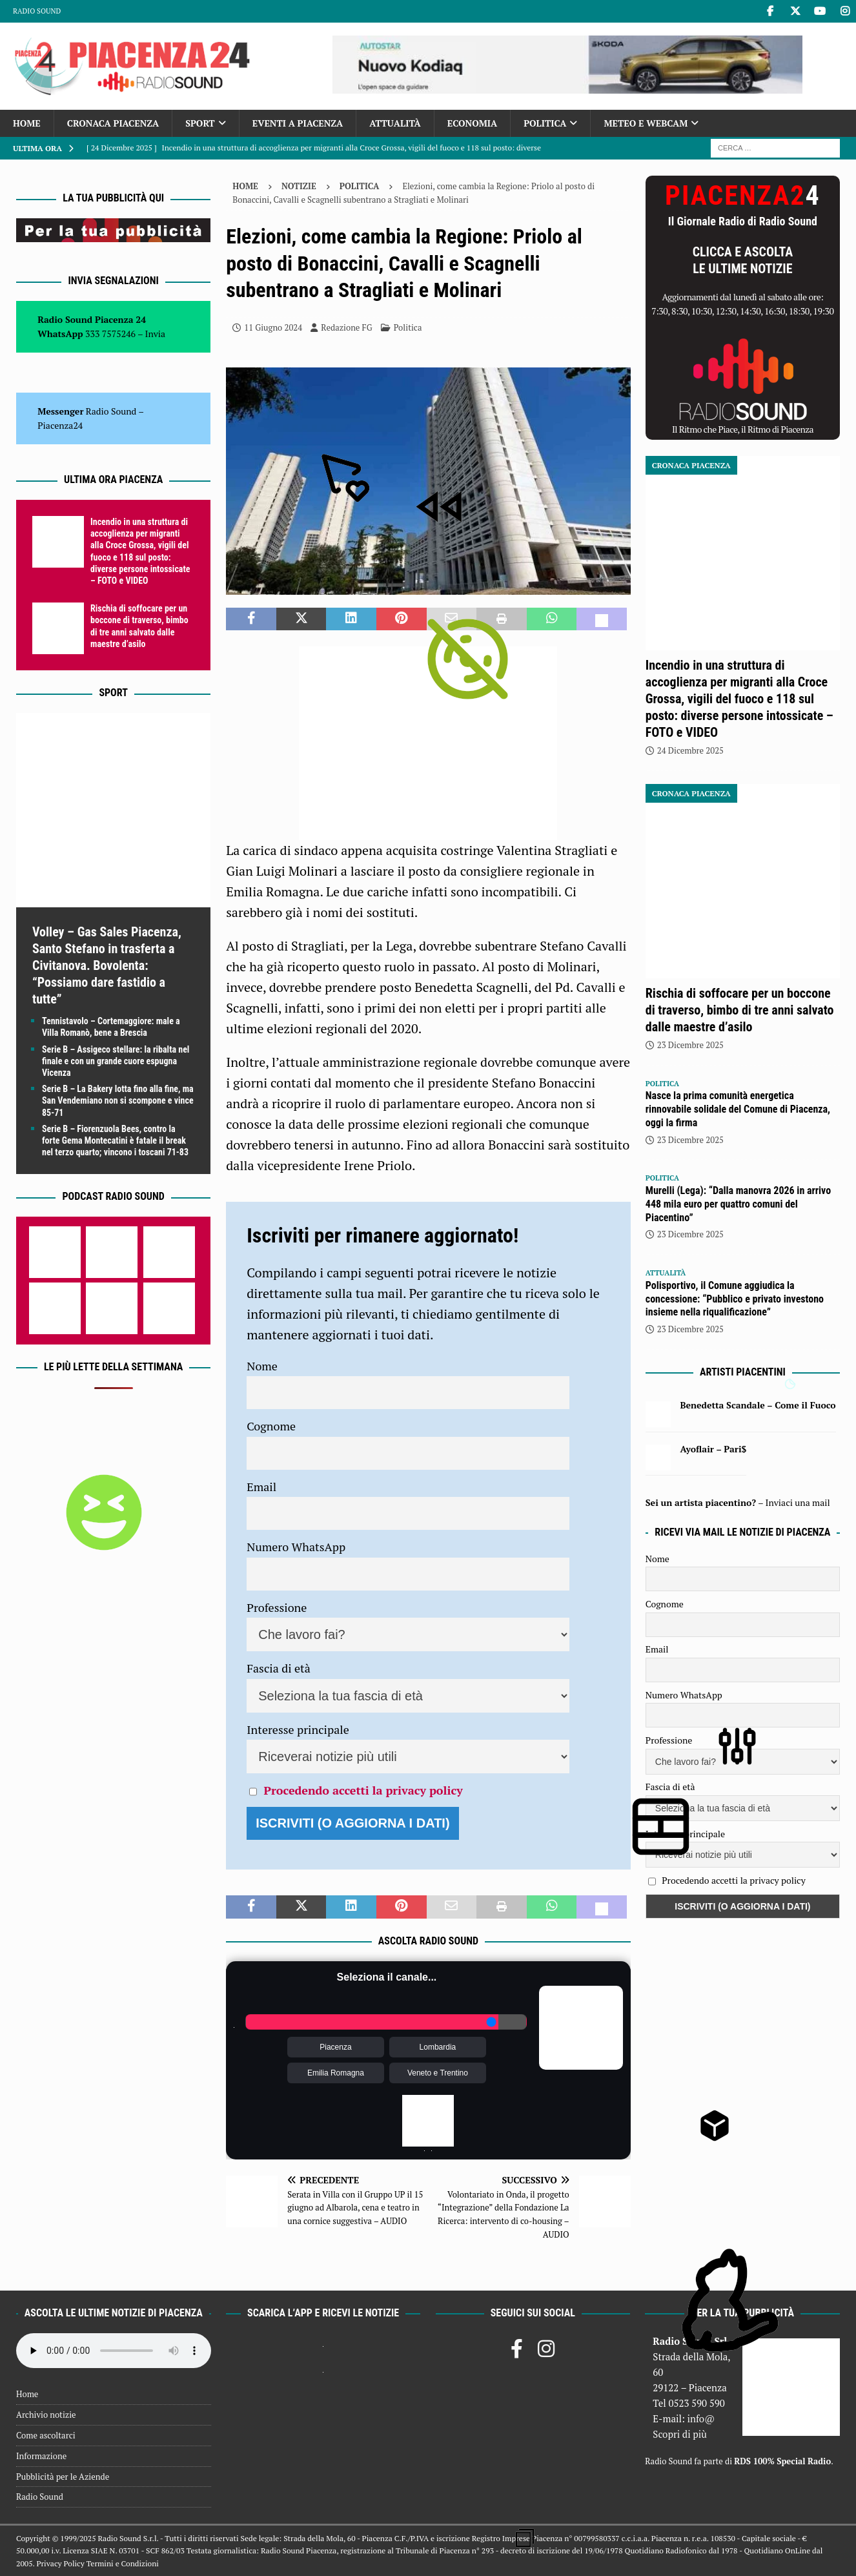 The width and height of the screenshot is (856, 2576). I want to click on view candlestick chart for stock or crypto data, so click(737, 1746).